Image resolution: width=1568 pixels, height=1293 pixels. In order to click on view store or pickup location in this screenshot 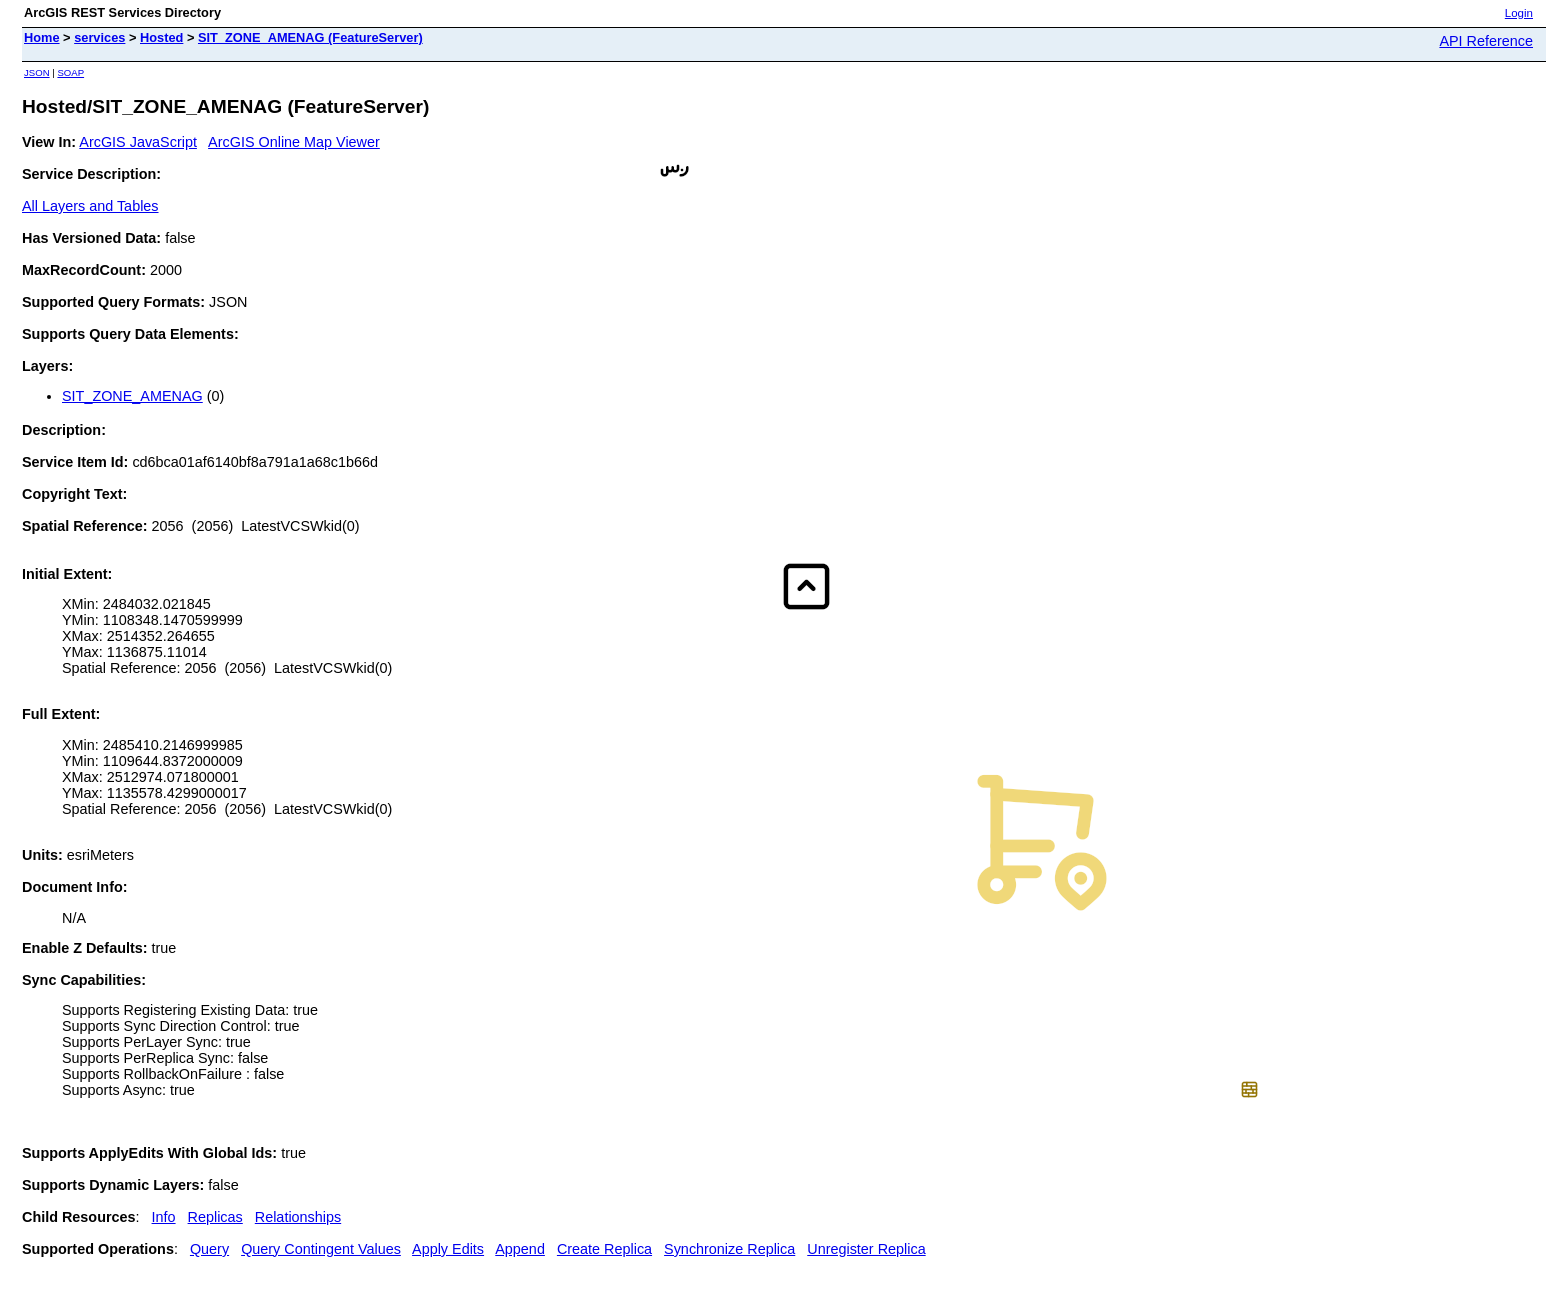, I will do `click(1035, 839)`.